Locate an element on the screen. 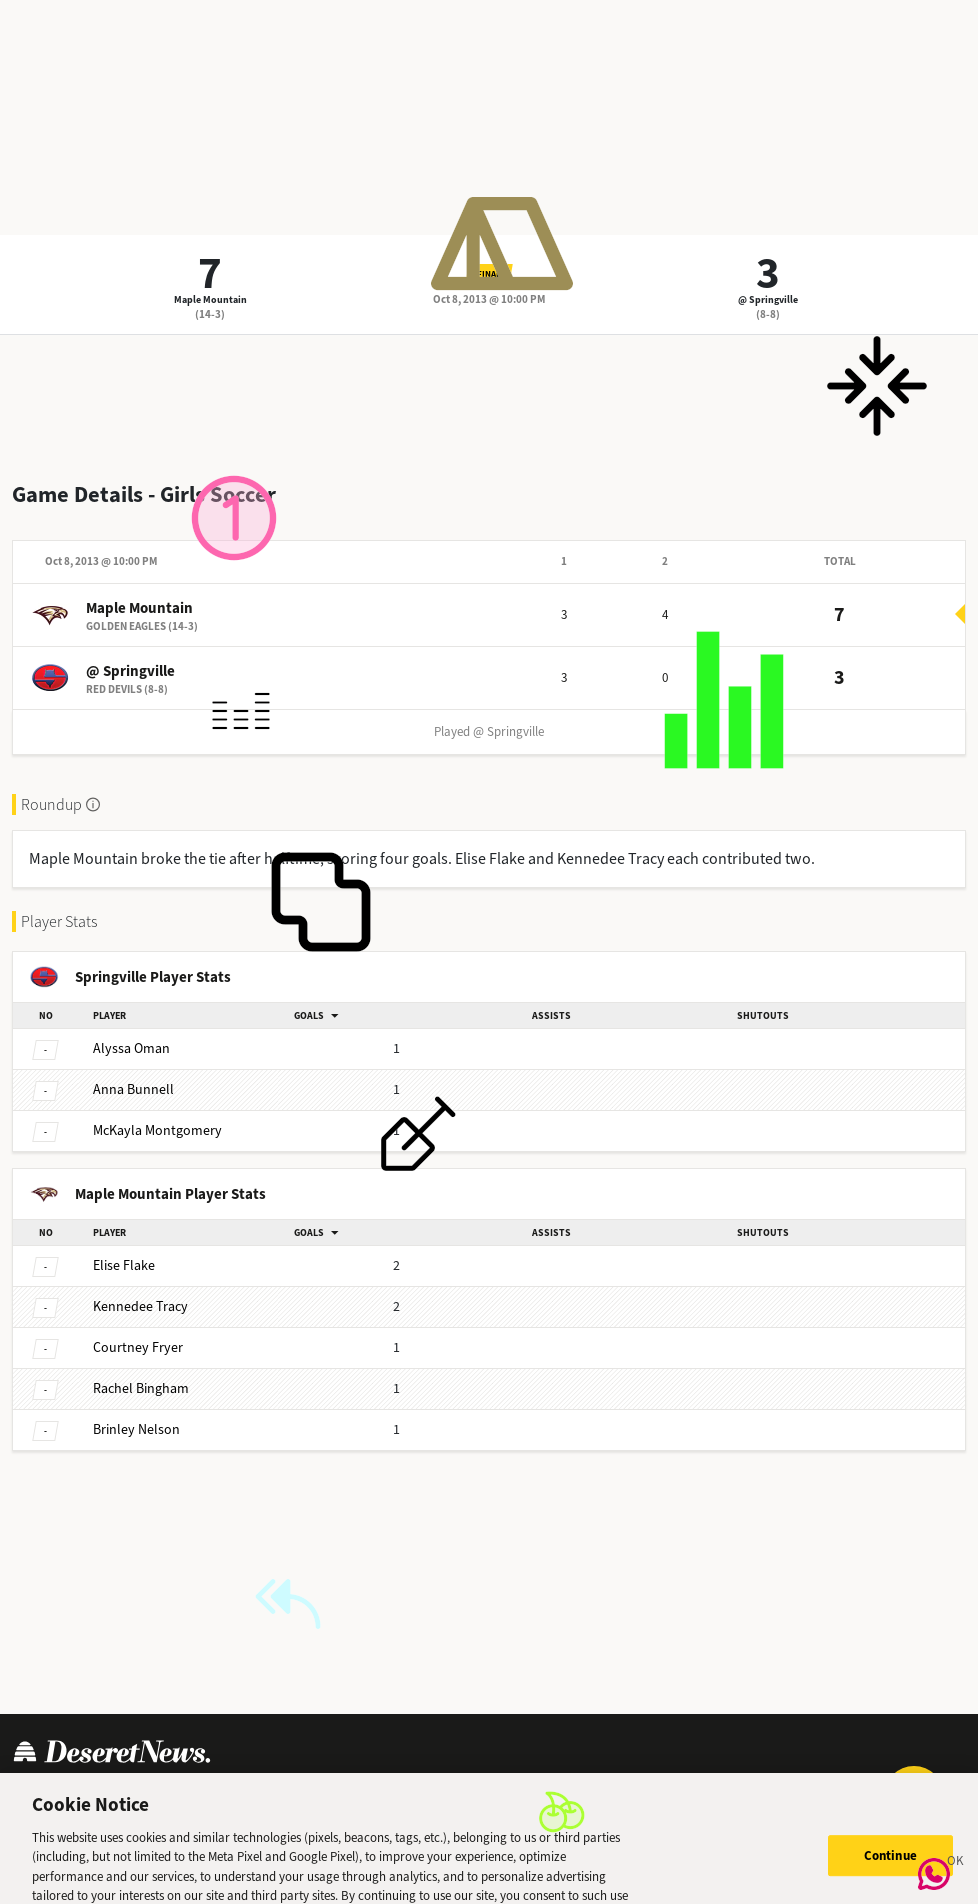 The width and height of the screenshot is (978, 1904). merge or combine selected items is located at coordinates (321, 902).